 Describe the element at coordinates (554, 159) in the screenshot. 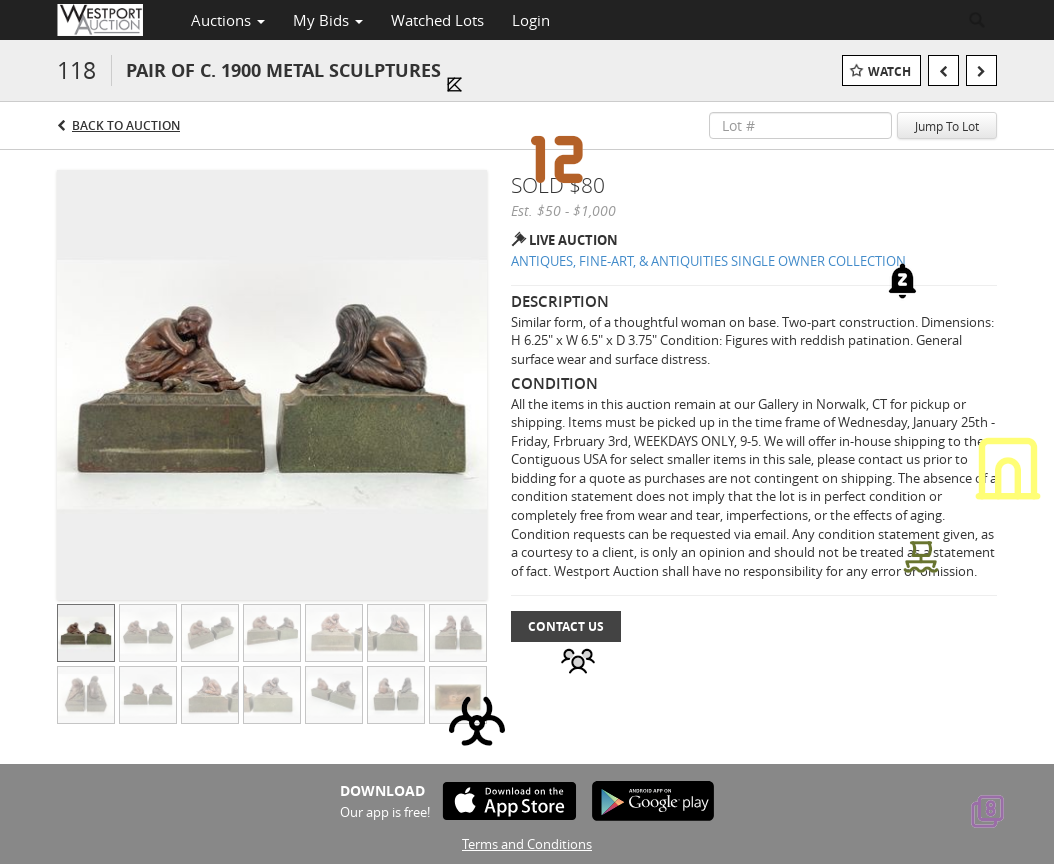

I see `indicates item count or quantity of 12` at that location.